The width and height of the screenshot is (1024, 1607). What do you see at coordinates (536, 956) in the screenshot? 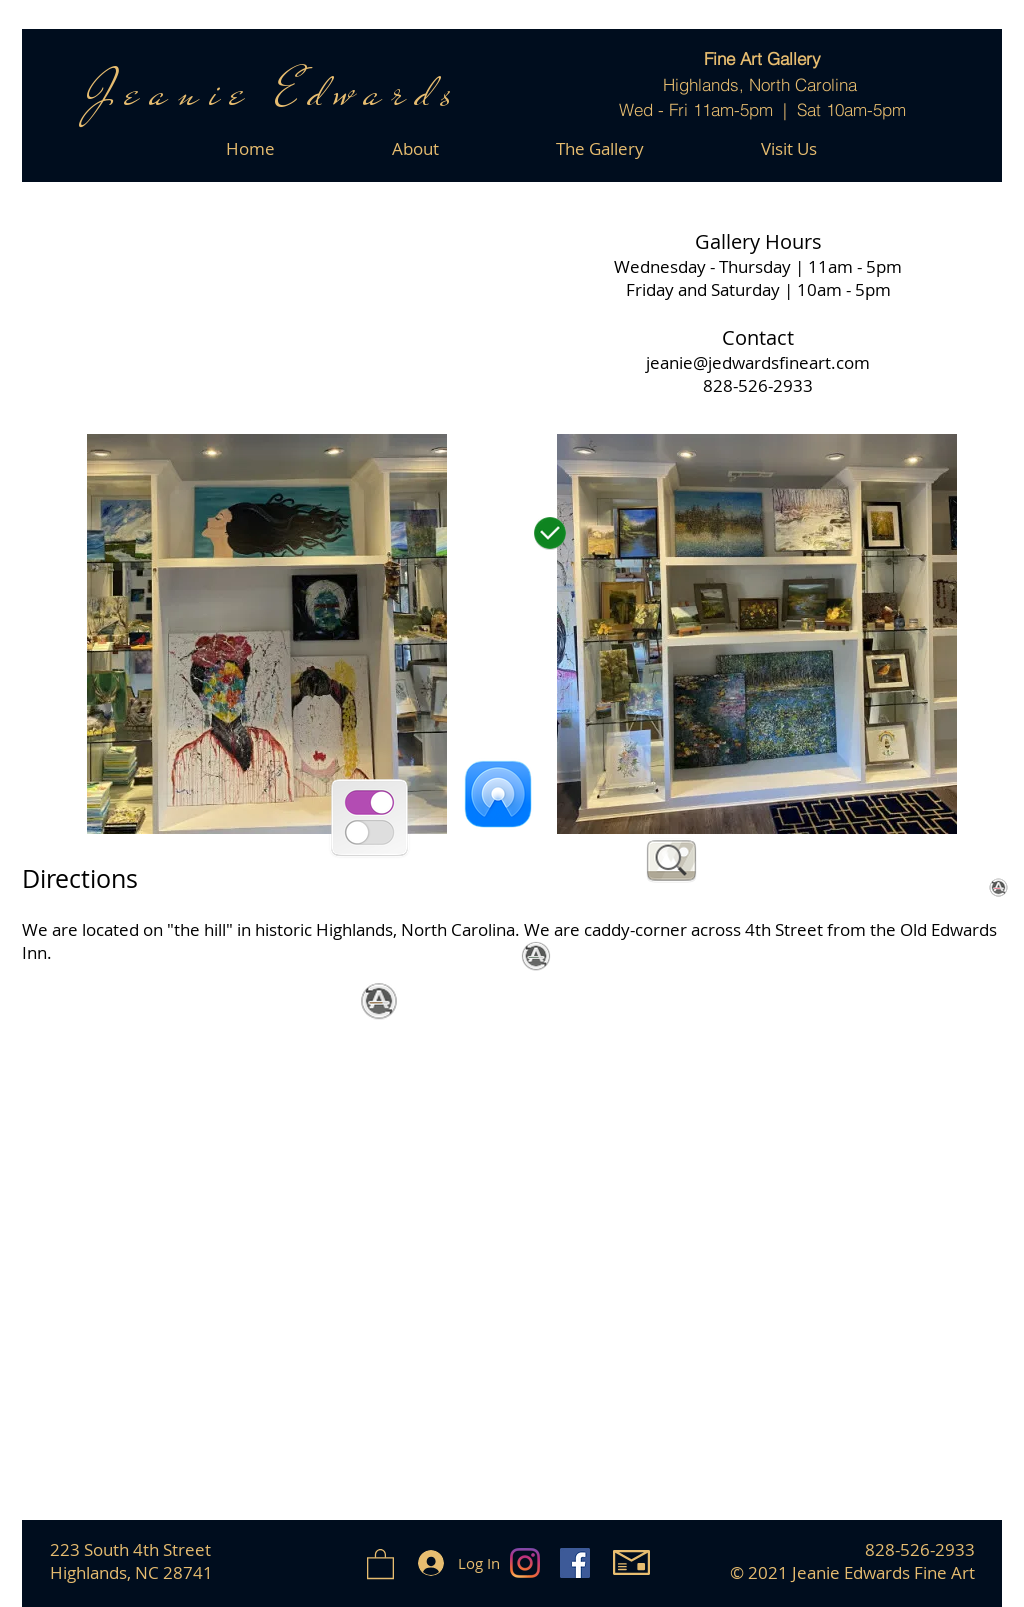
I see `check for system software updates` at bounding box center [536, 956].